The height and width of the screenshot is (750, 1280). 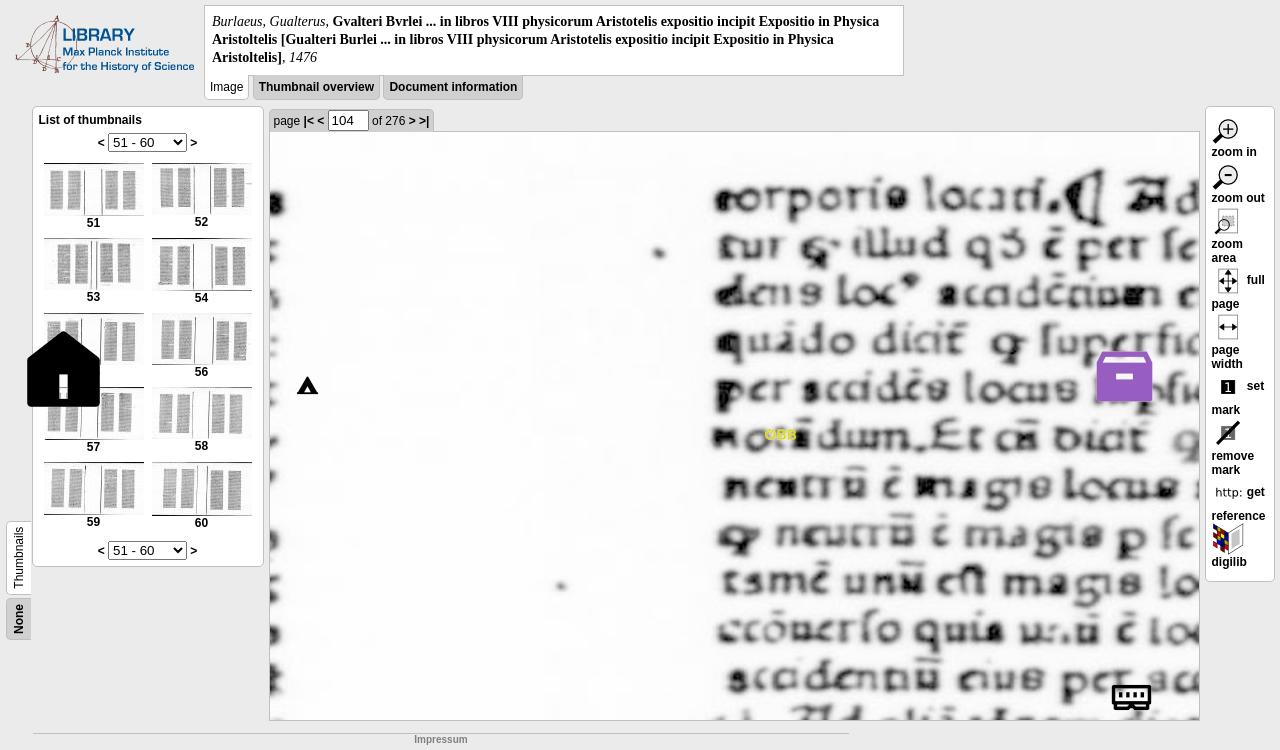 What do you see at coordinates (1124, 376) in the screenshot?
I see `archive items or files` at bounding box center [1124, 376].